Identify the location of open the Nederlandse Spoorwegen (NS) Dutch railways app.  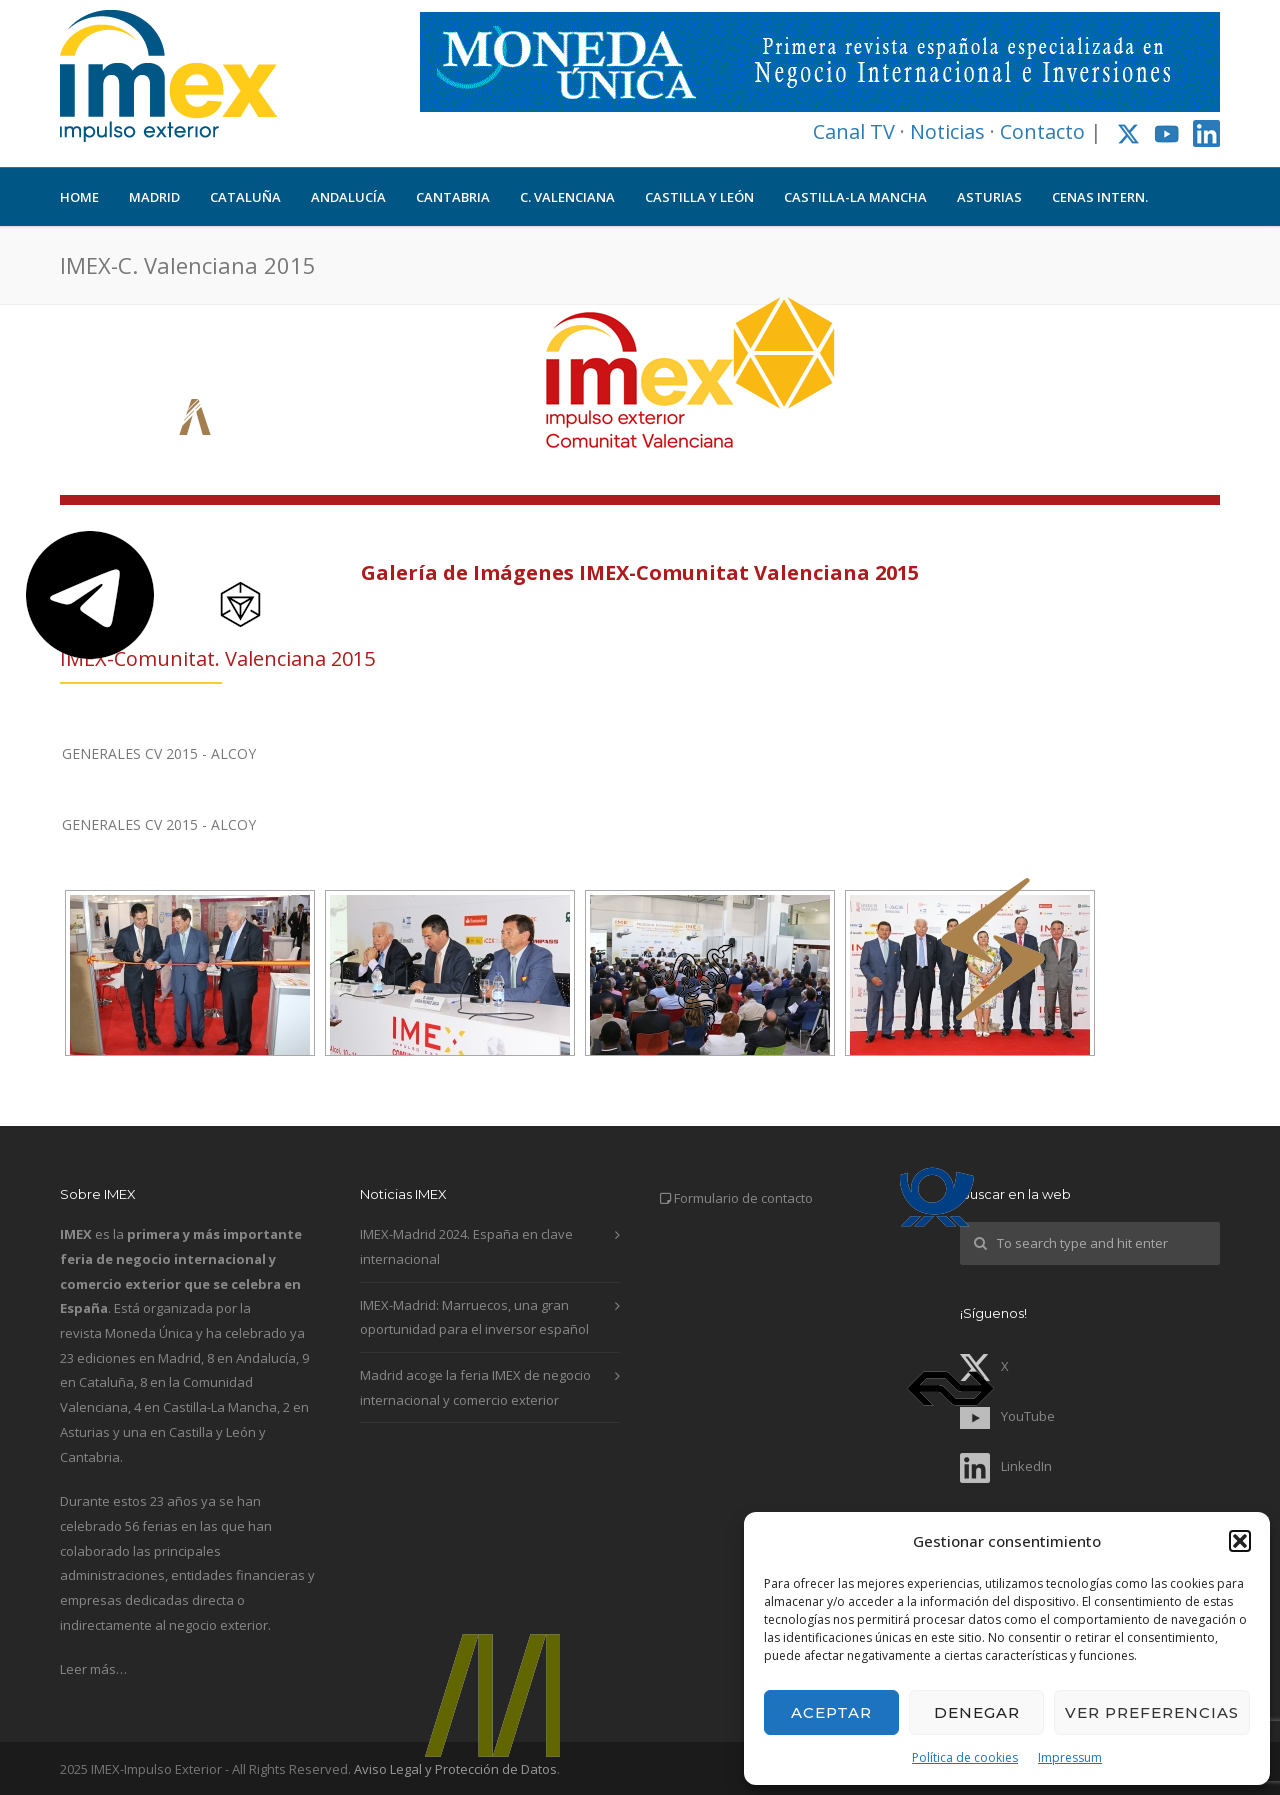
(950, 1388).